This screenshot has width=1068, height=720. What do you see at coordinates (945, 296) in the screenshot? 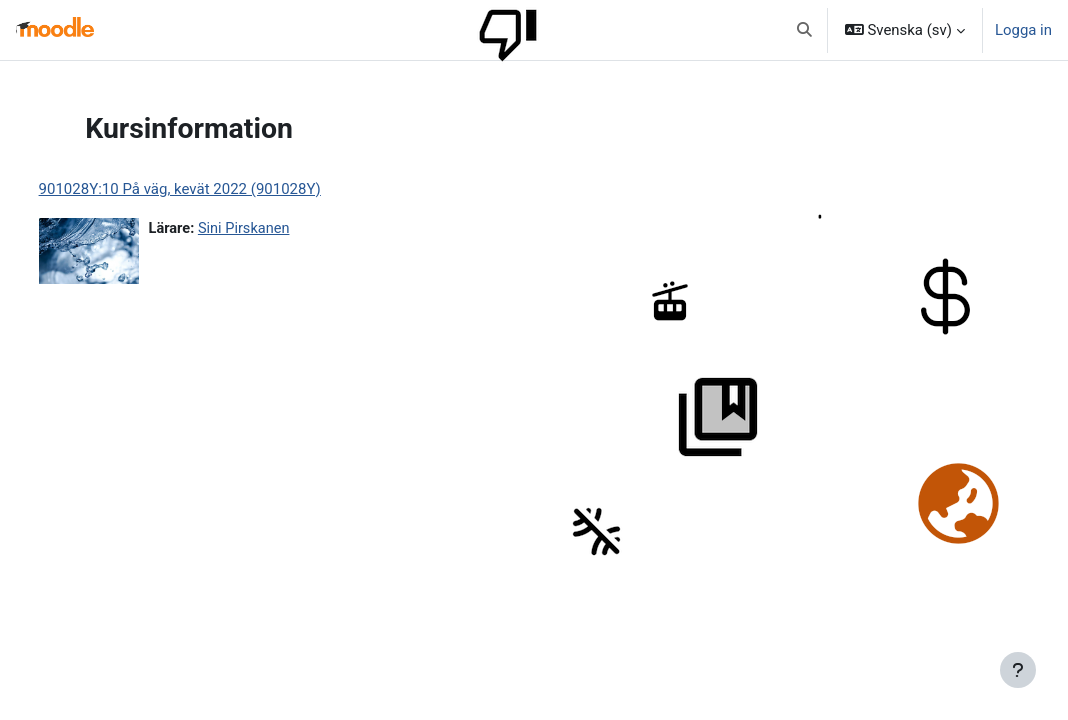
I see `view pricing or payment options` at bounding box center [945, 296].